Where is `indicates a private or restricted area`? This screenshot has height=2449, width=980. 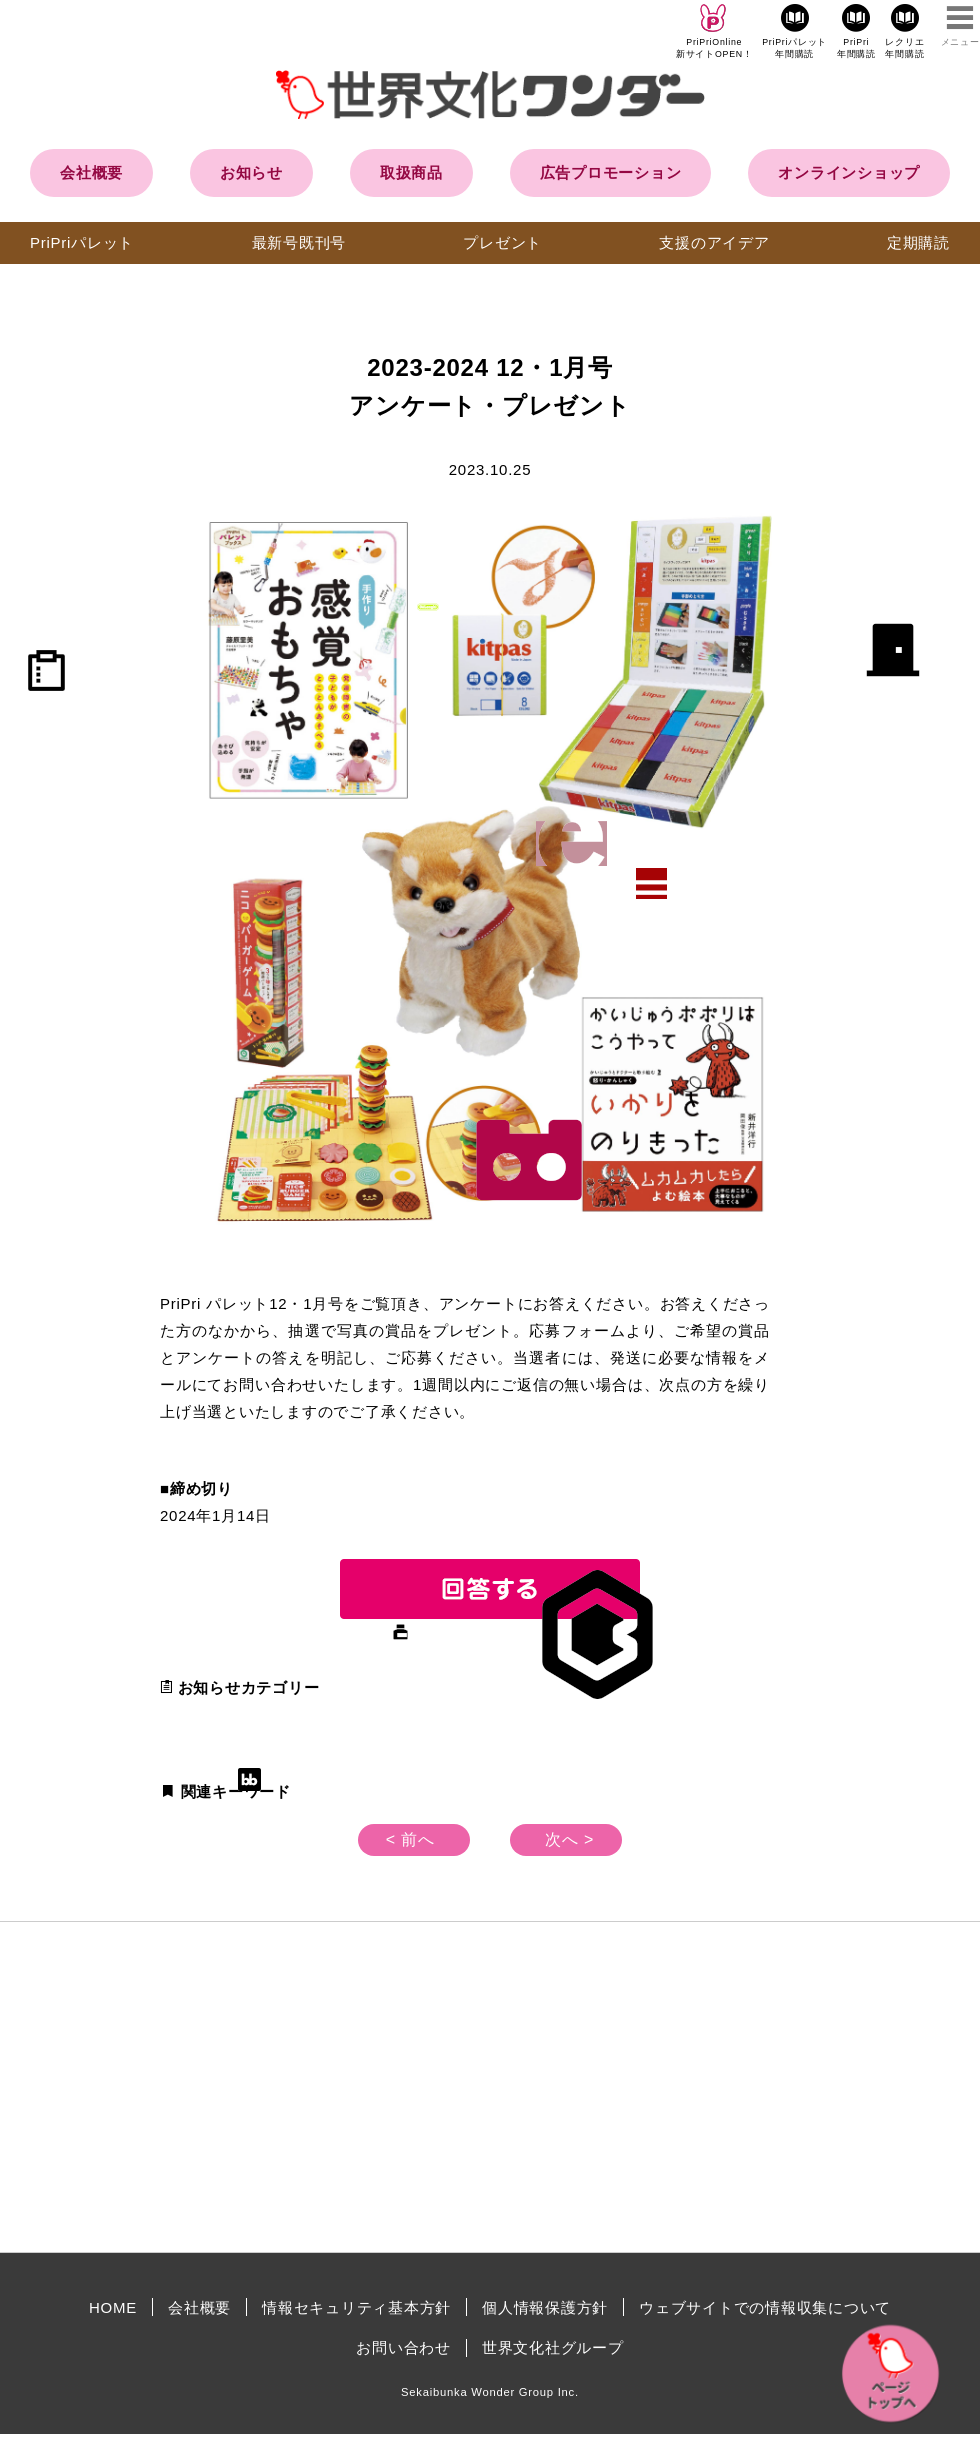 indicates a private or restricted area is located at coordinates (893, 650).